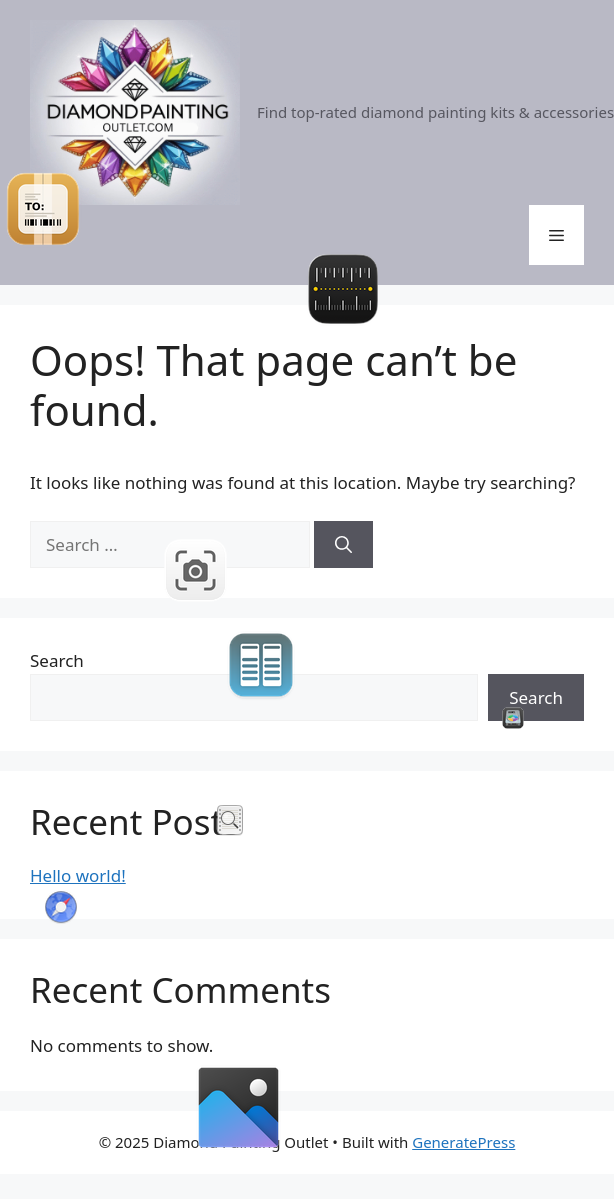  I want to click on open progress tracking app, so click(261, 665).